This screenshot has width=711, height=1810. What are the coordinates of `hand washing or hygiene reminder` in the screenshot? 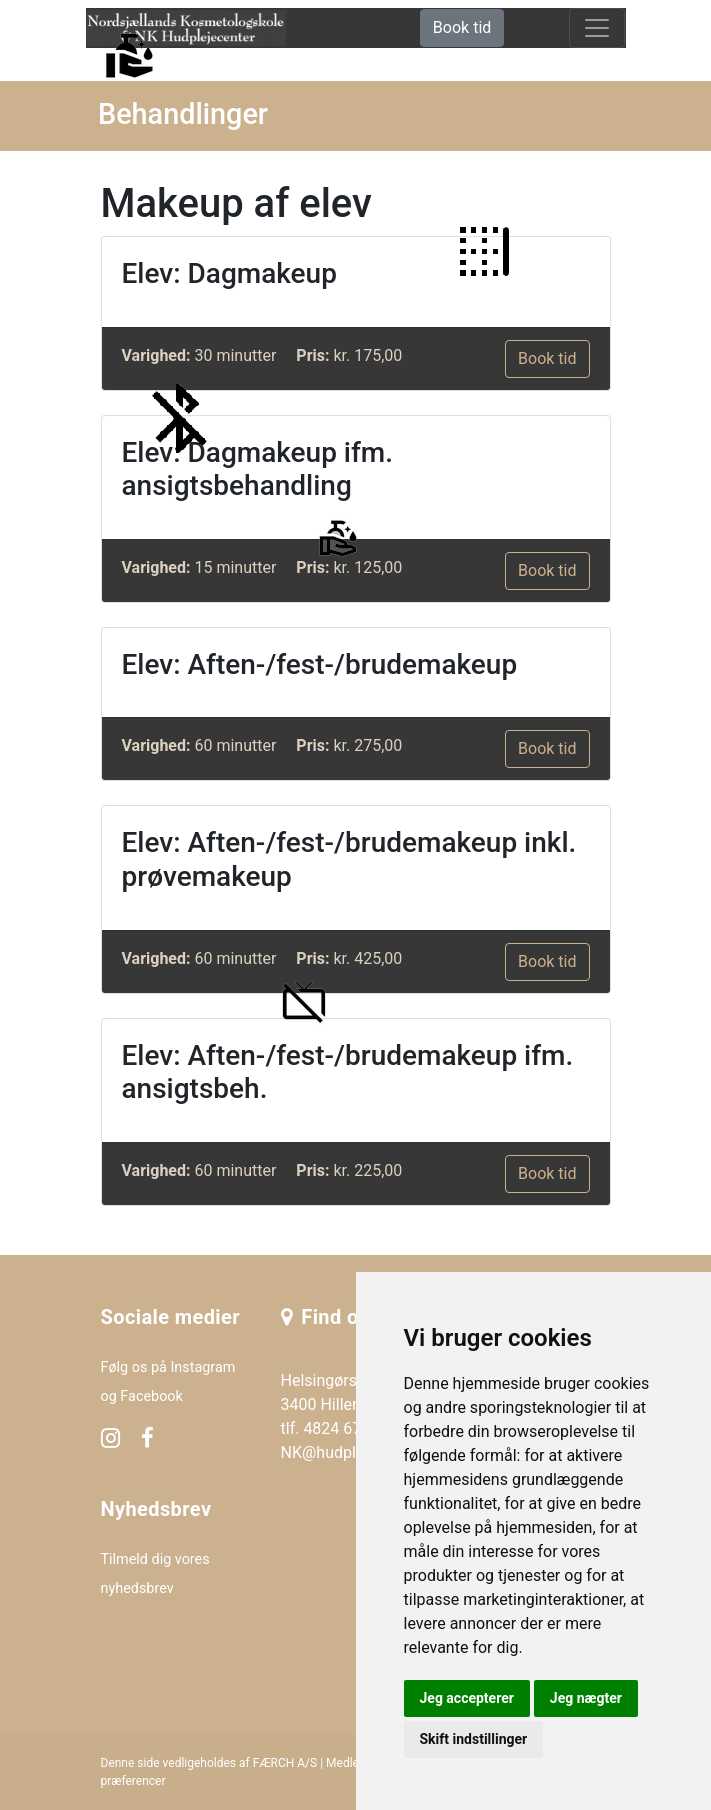 It's located at (339, 538).